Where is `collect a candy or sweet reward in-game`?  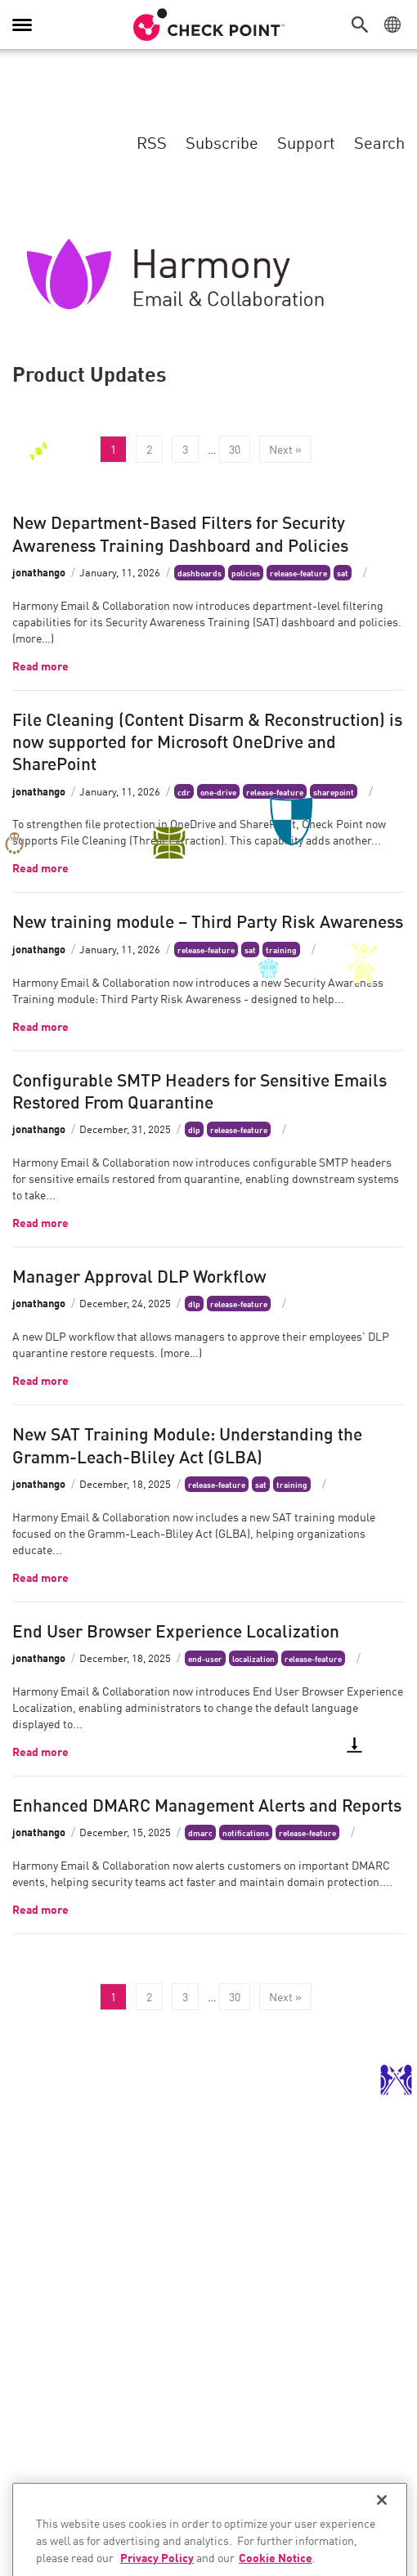
collect a candy or sweet reward in-game is located at coordinates (38, 451).